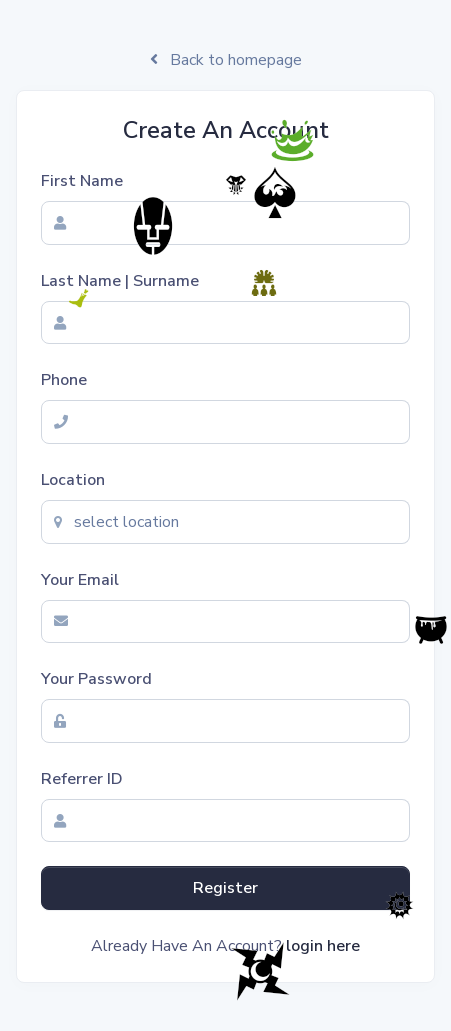  Describe the element at coordinates (79, 298) in the screenshot. I see `indicates character injury or damage state` at that location.